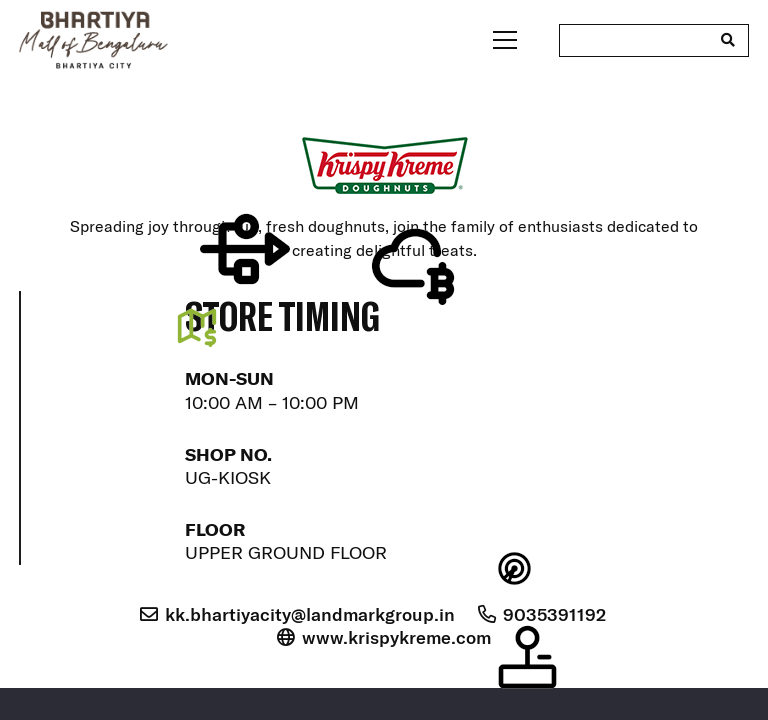  I want to click on view location-based pricing or costs, so click(197, 326).